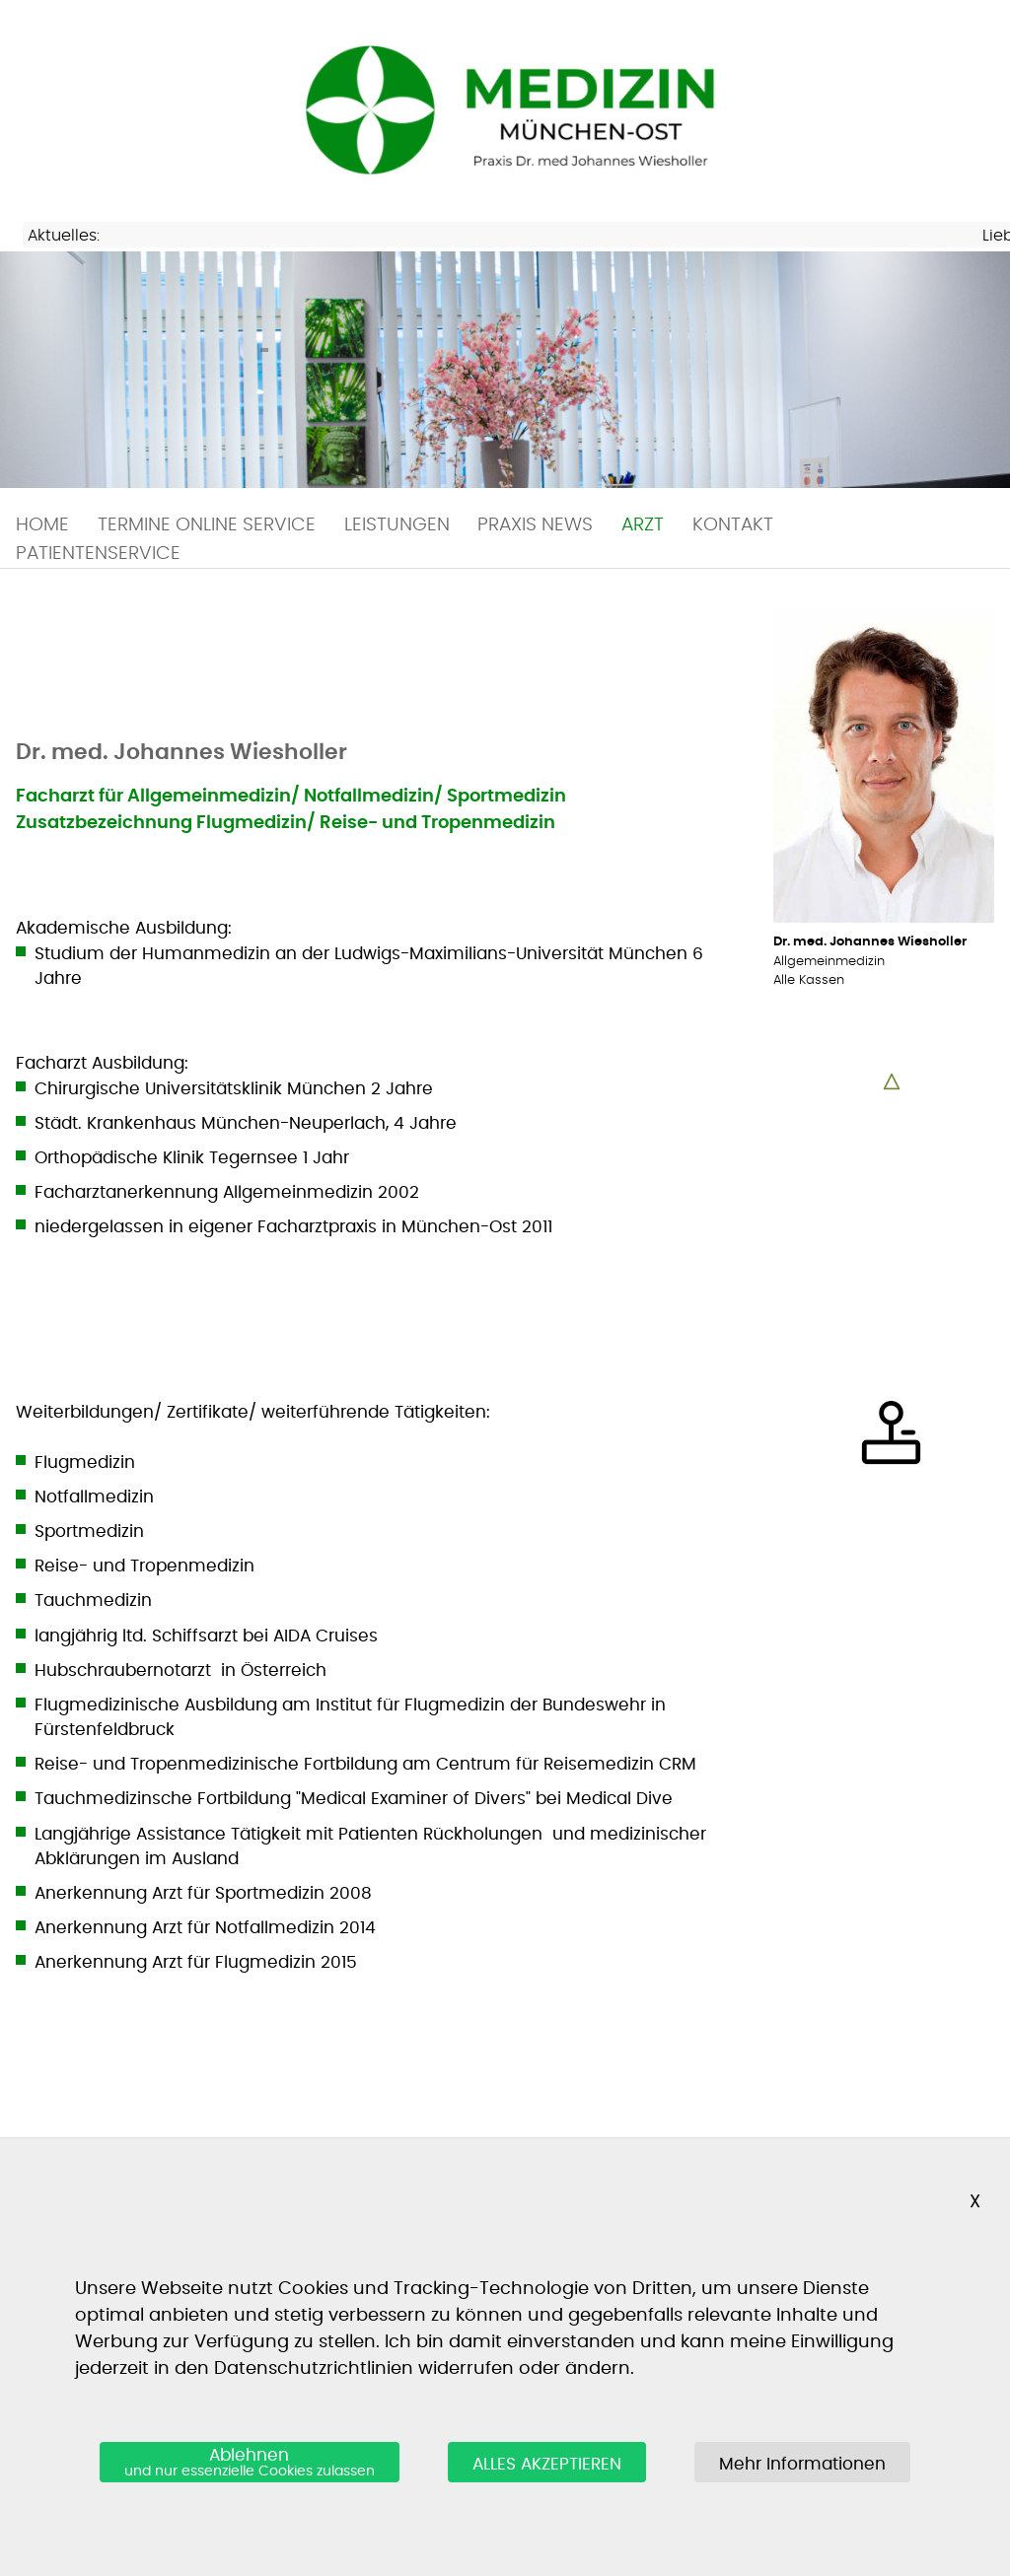 The width and height of the screenshot is (1010, 2576). Describe the element at coordinates (892, 1081) in the screenshot. I see `indicates change or difference in a value` at that location.